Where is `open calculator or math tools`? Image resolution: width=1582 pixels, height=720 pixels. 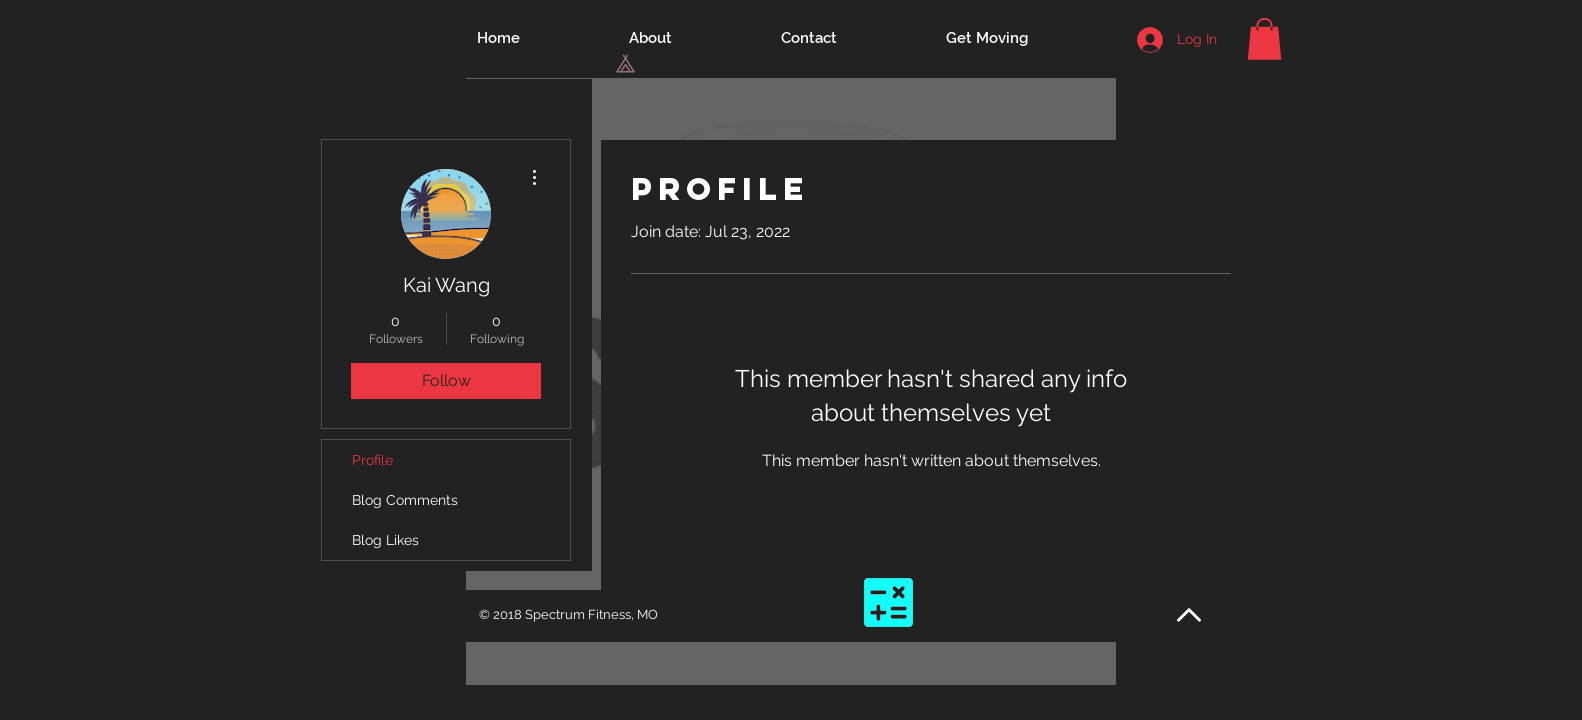
open calculator or math tools is located at coordinates (888, 602).